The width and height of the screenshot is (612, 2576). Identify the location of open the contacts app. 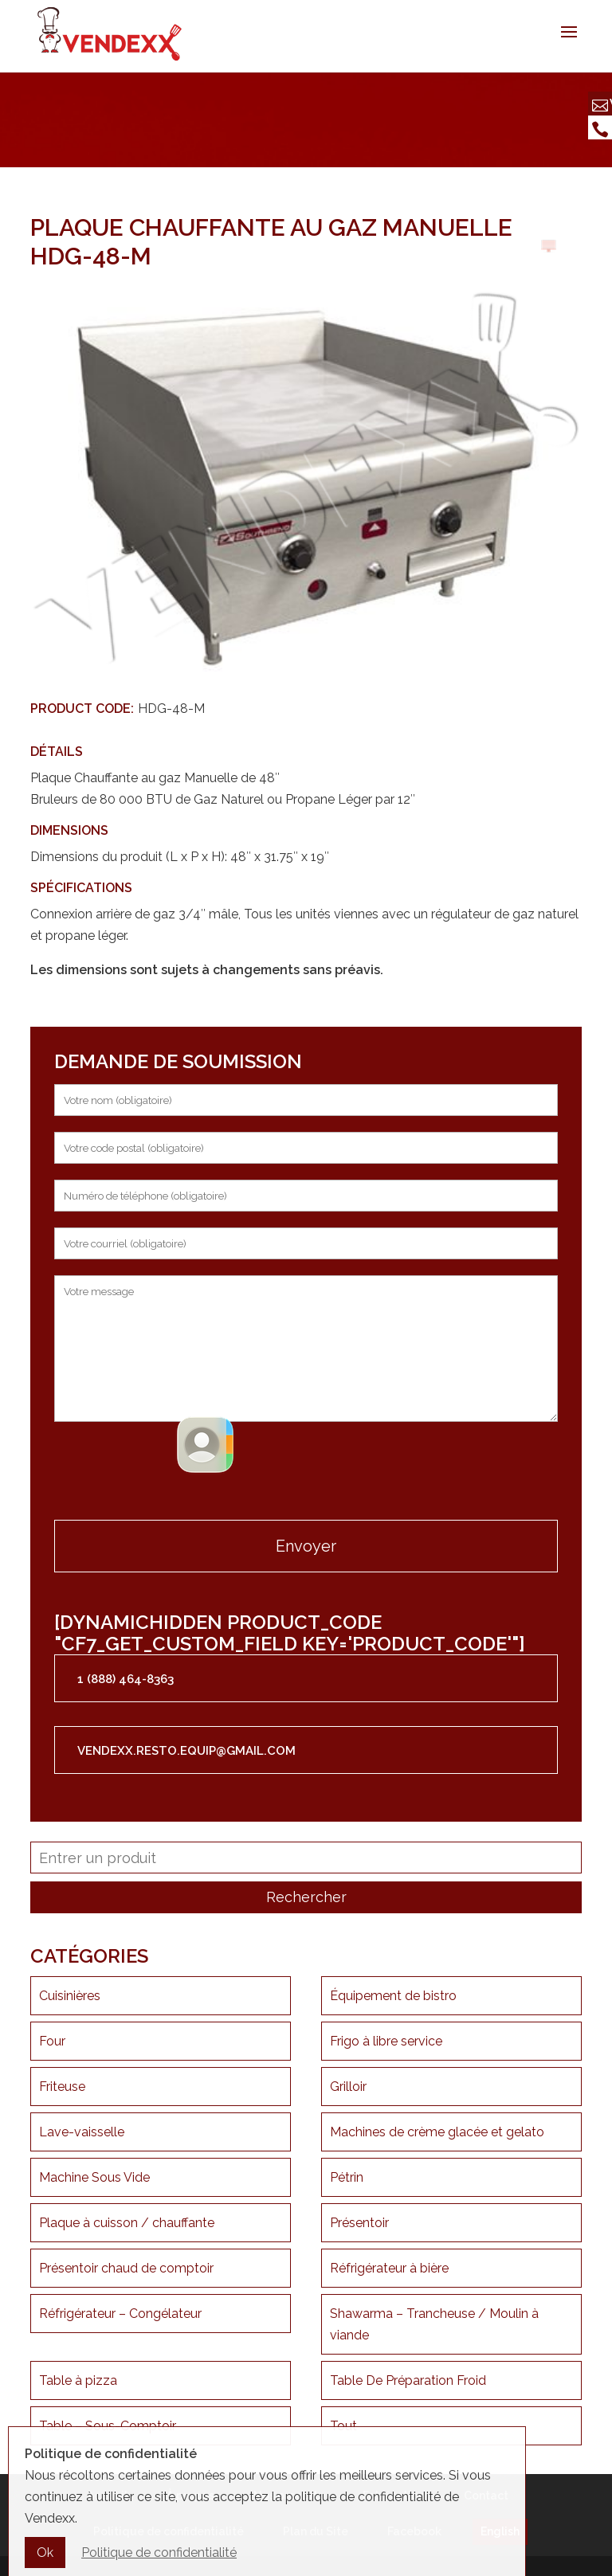
(205, 1444).